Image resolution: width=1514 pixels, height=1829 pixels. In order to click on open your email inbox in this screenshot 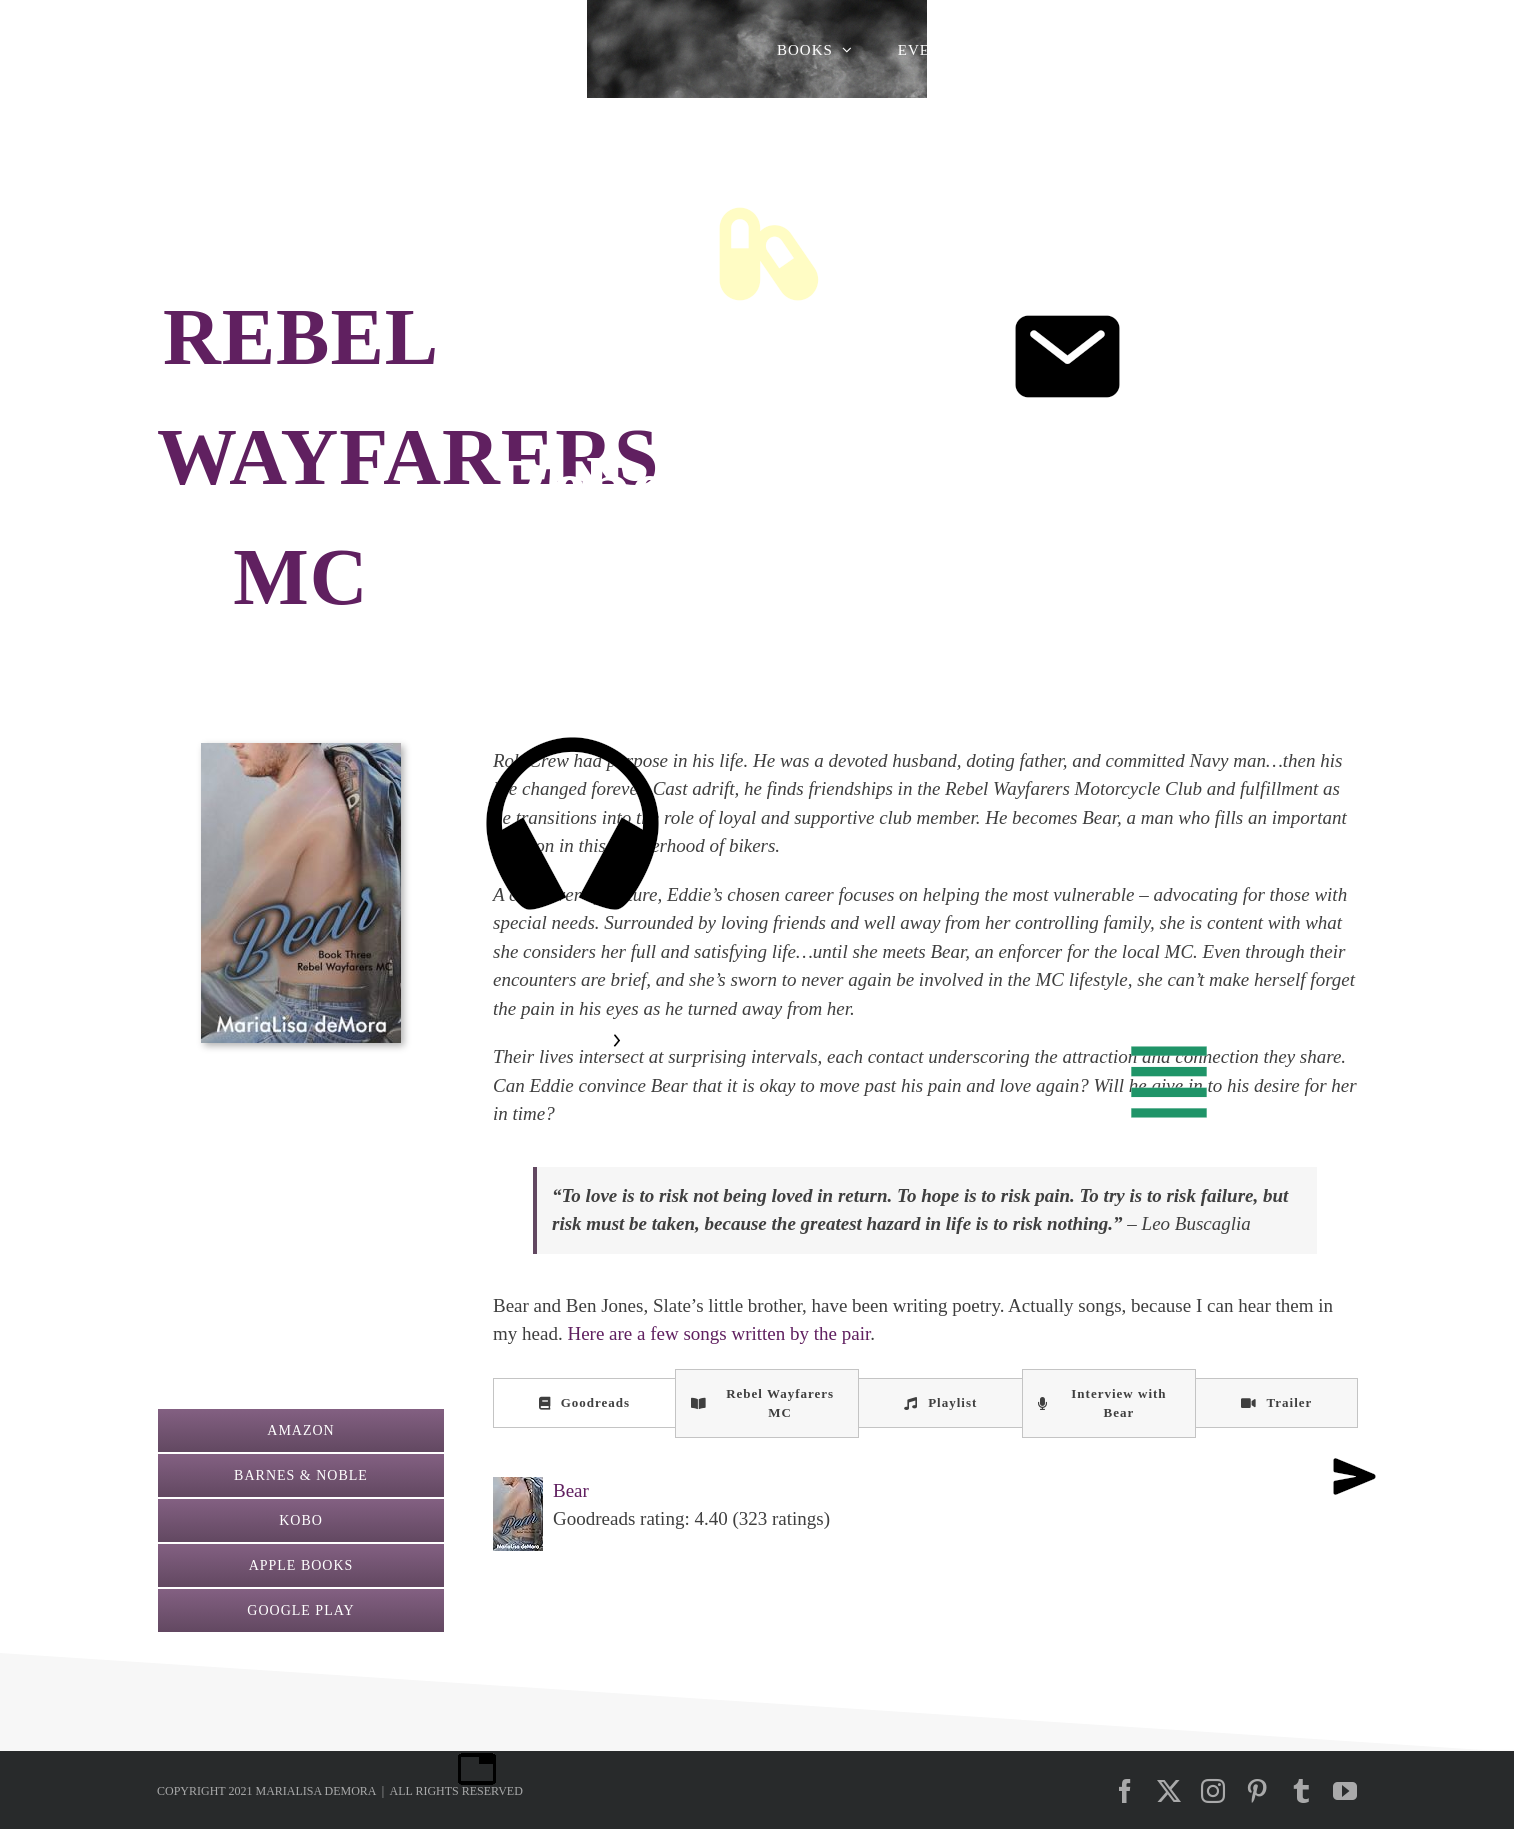, I will do `click(1067, 356)`.